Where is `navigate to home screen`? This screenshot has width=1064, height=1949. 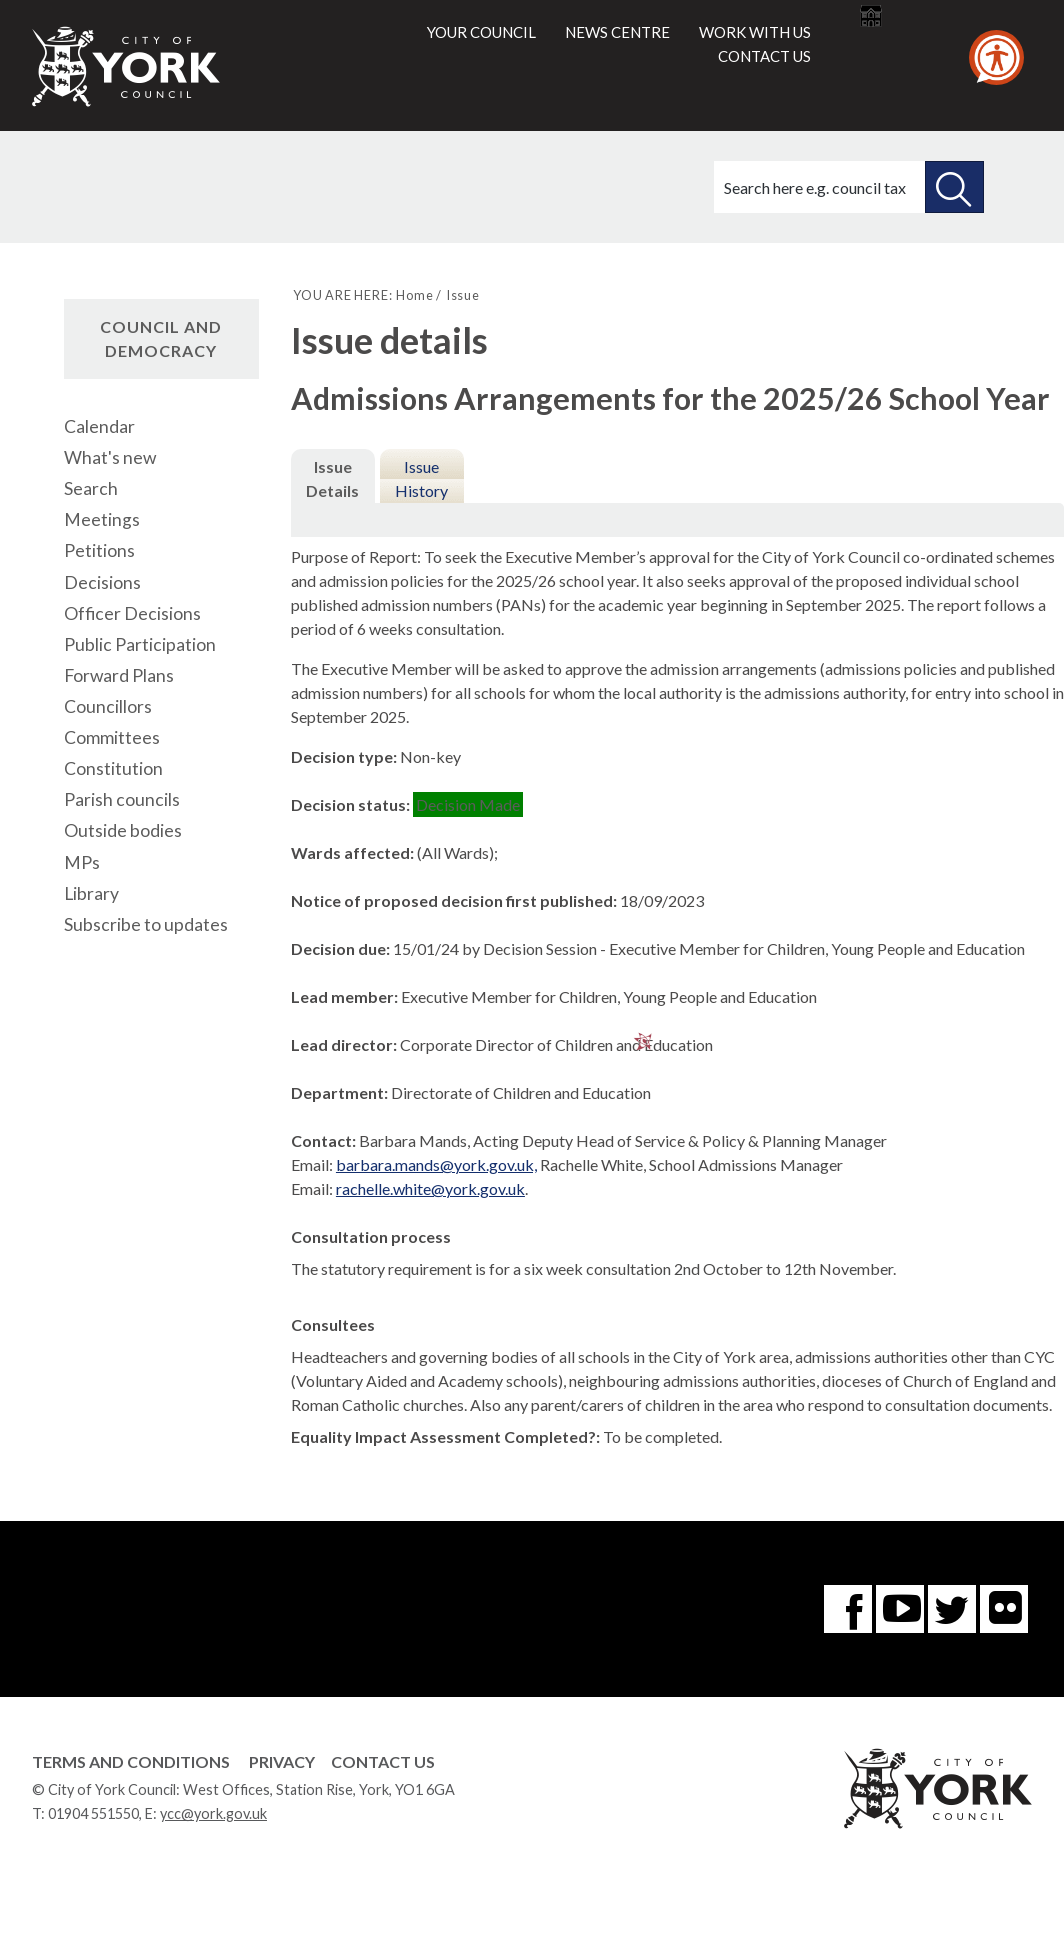
navigate to home screen is located at coordinates (871, 16).